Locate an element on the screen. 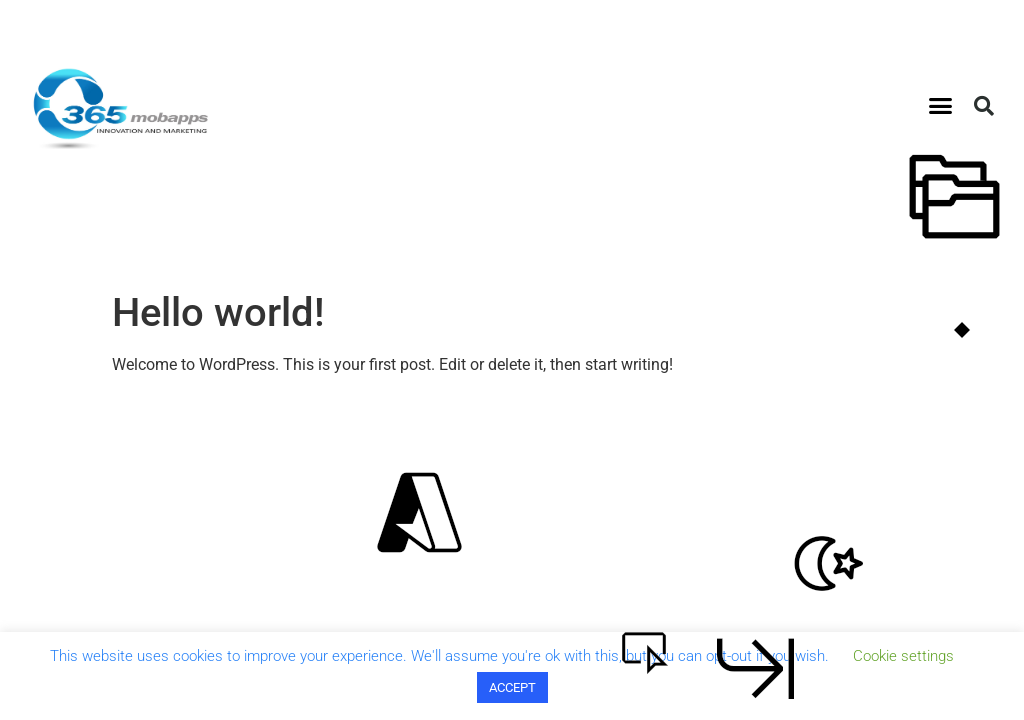 Image resolution: width=1024 pixels, height=720 pixels. indicates Islamic religious content or features is located at coordinates (826, 563).